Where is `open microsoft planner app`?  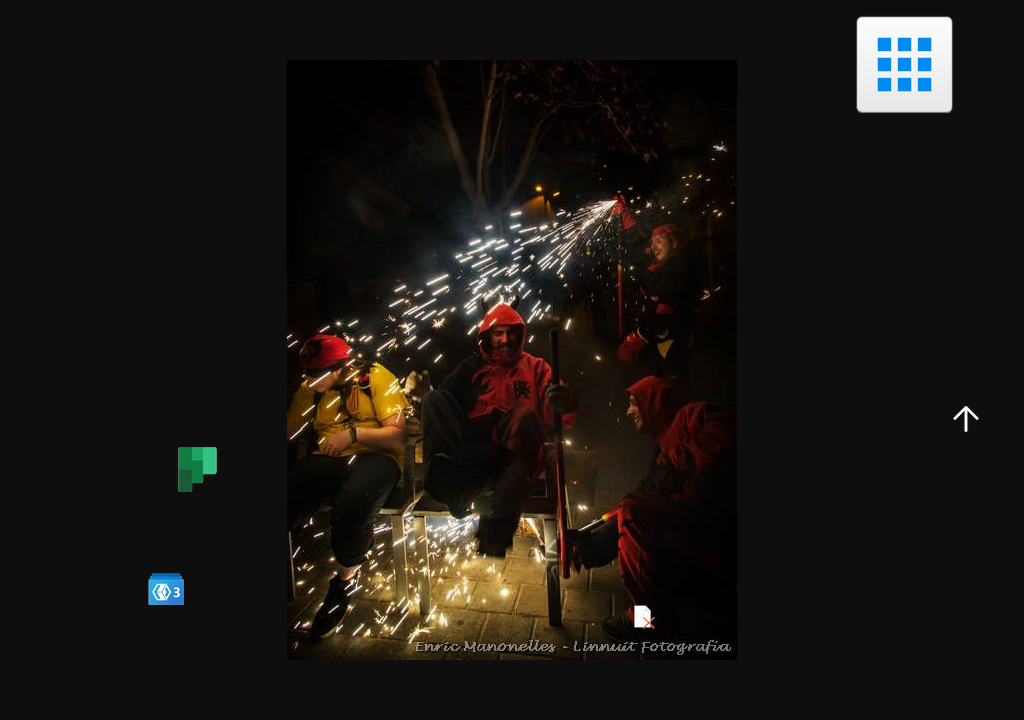
open microsoft planner app is located at coordinates (197, 469).